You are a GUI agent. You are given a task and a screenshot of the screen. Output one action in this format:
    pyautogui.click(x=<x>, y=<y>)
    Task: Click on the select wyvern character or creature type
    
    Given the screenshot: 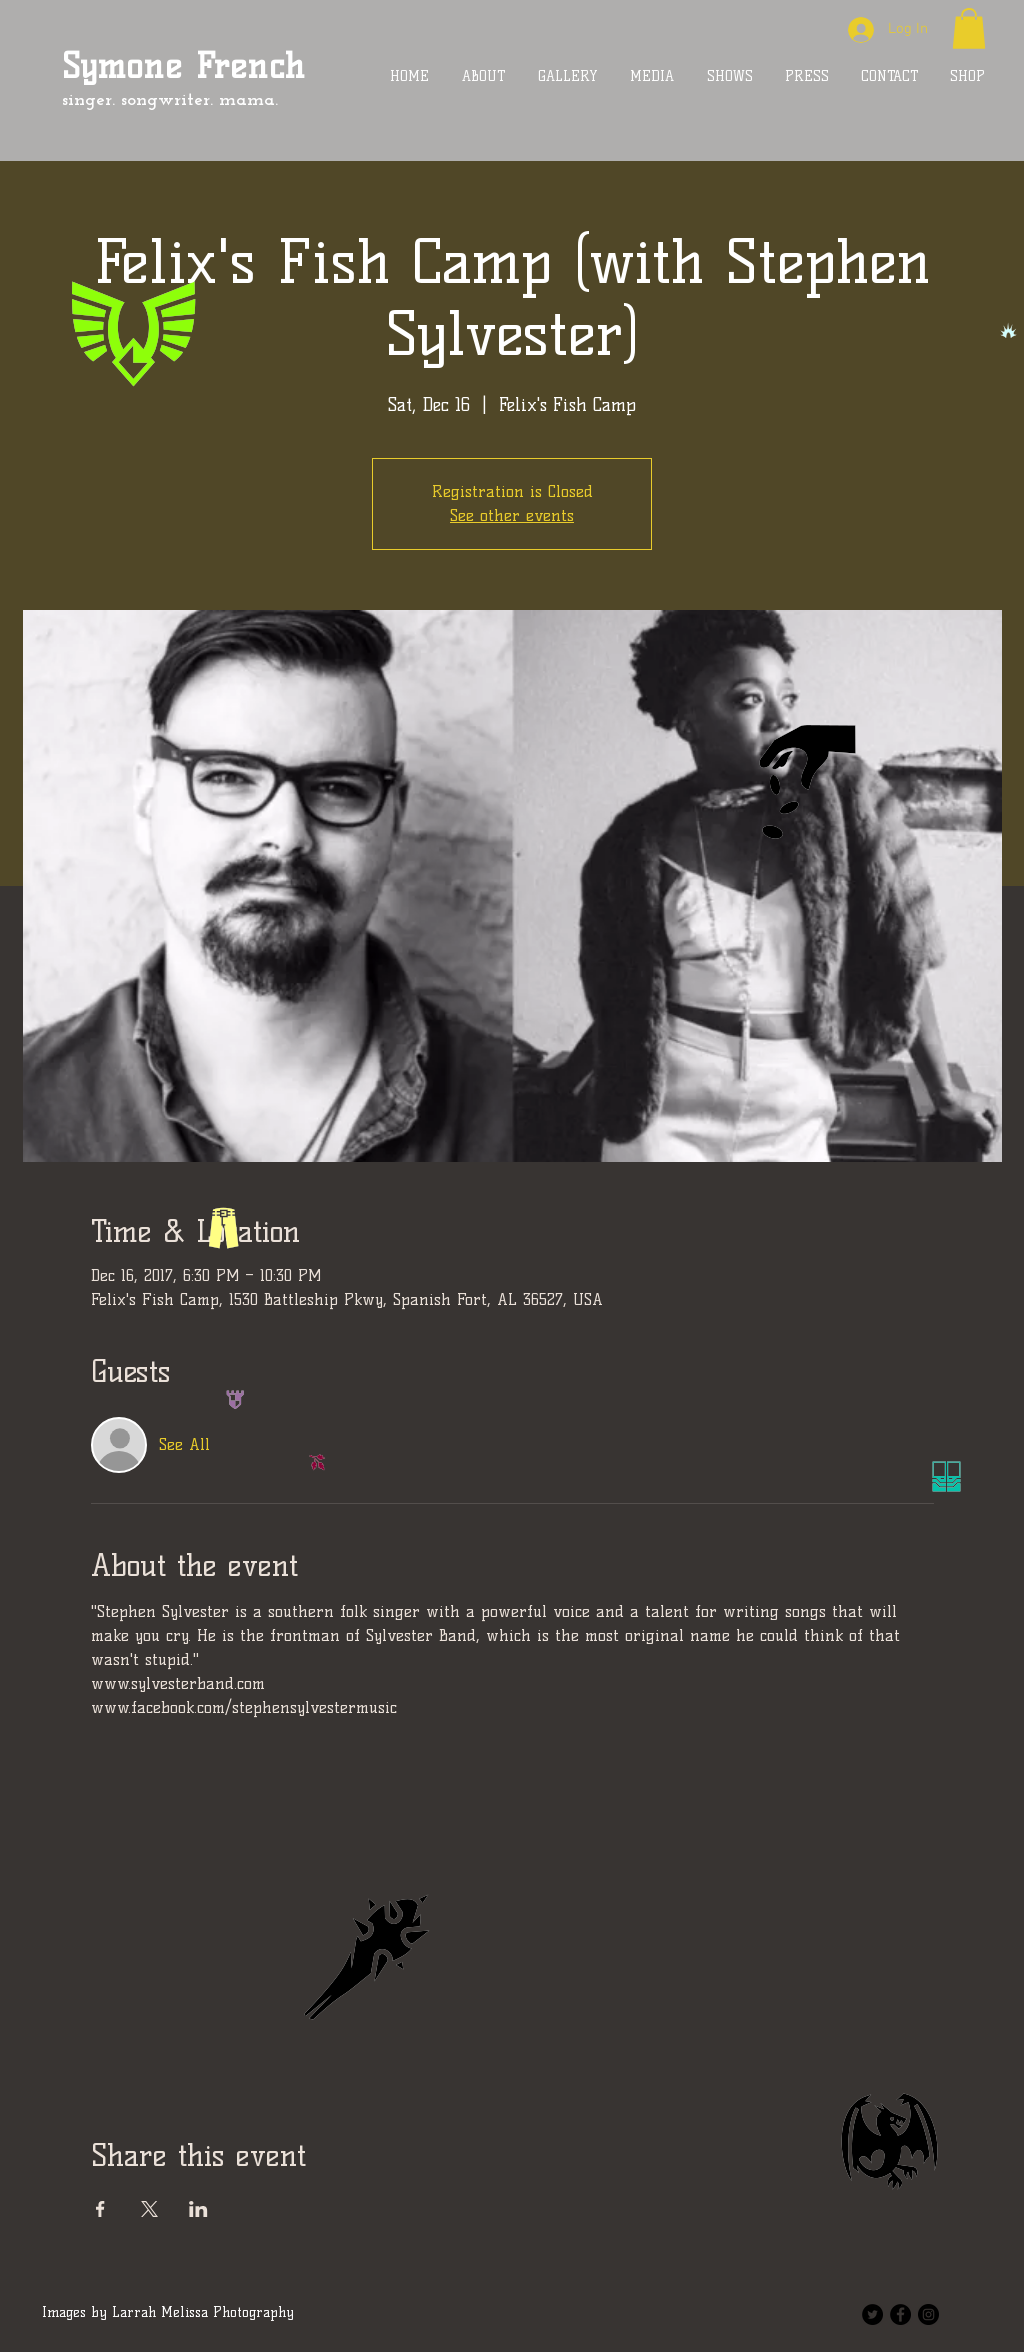 What is the action you would take?
    pyautogui.click(x=889, y=2141)
    